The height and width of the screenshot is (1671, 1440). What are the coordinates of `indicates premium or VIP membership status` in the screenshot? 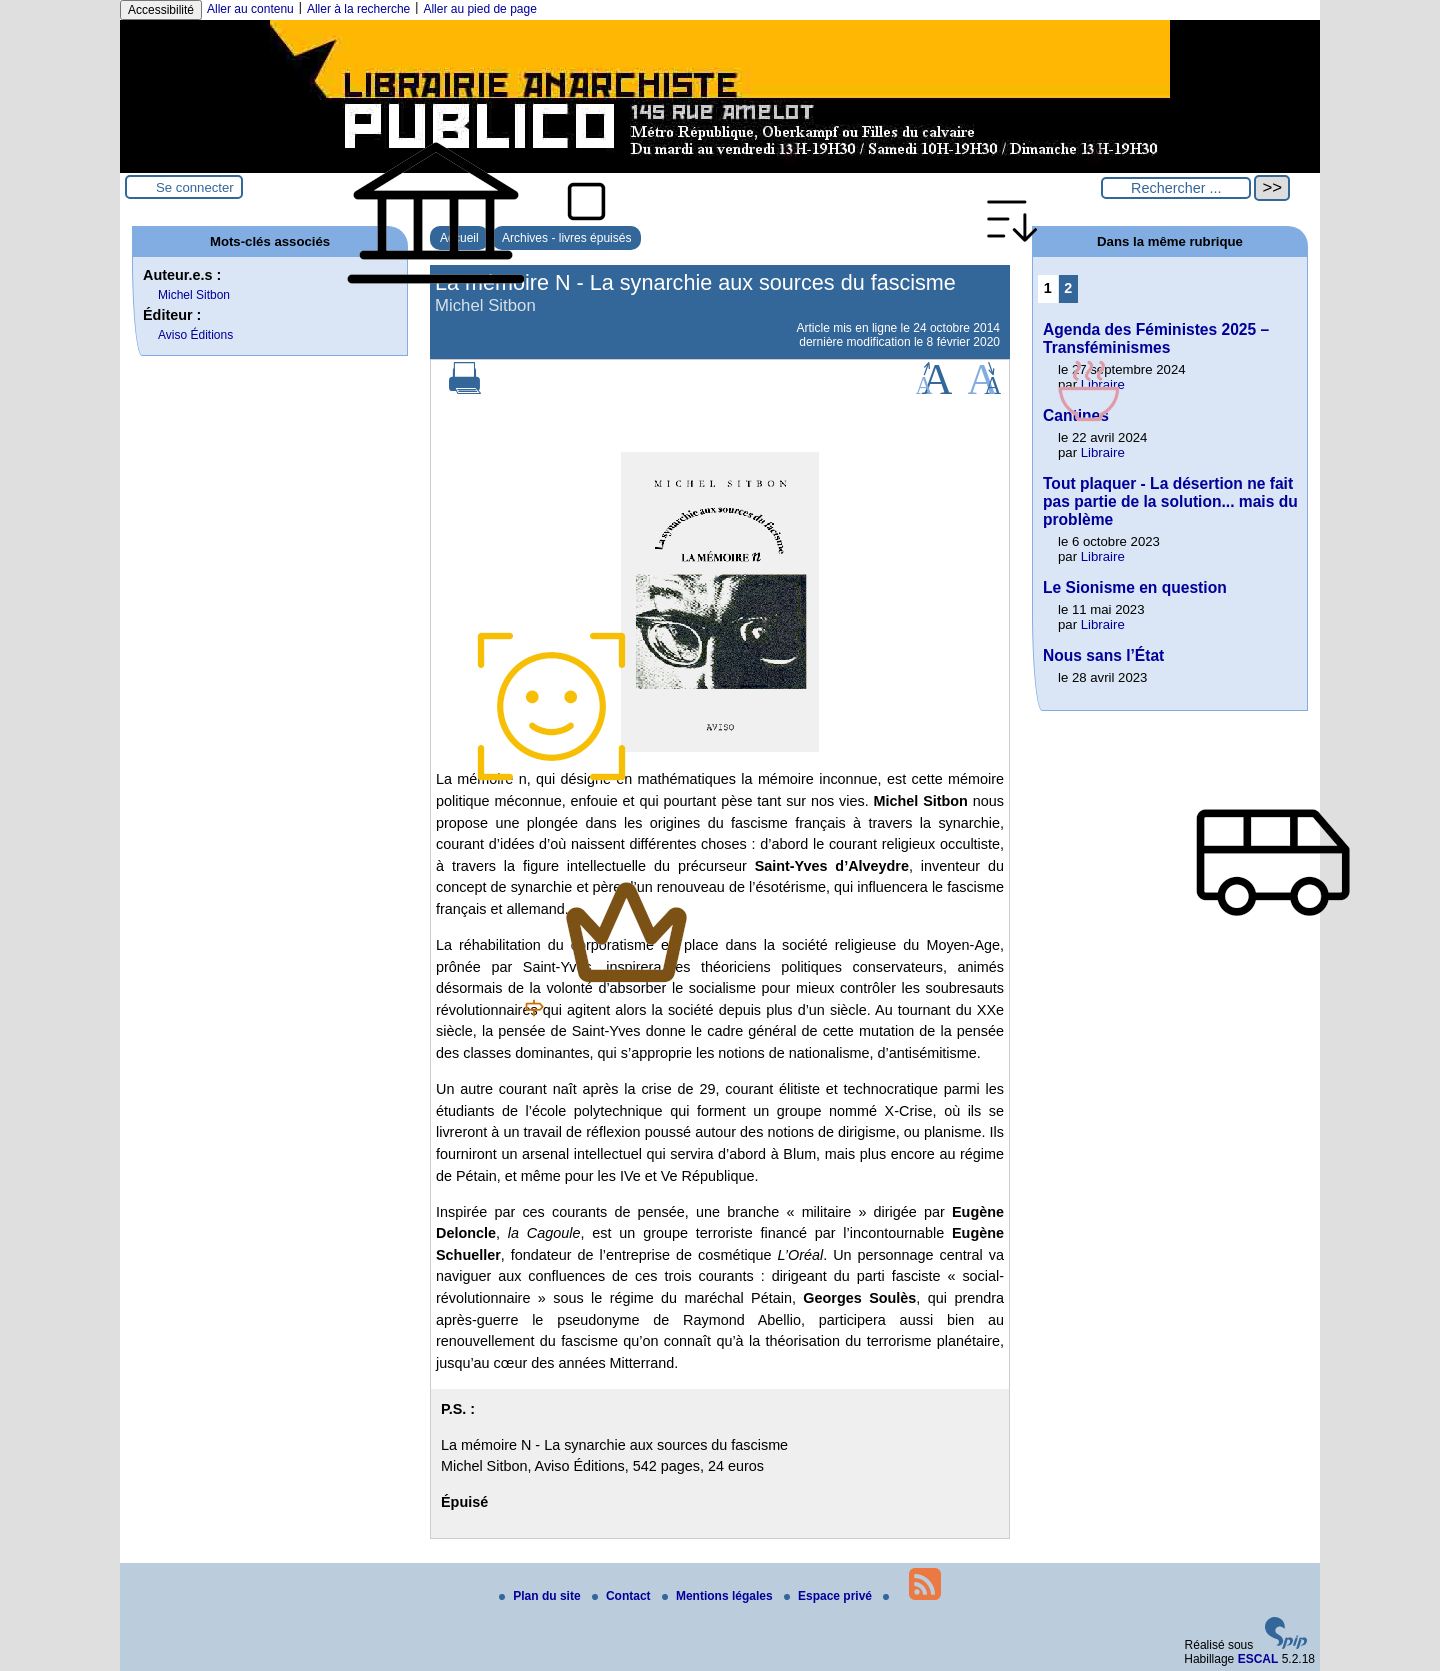 It's located at (626, 938).